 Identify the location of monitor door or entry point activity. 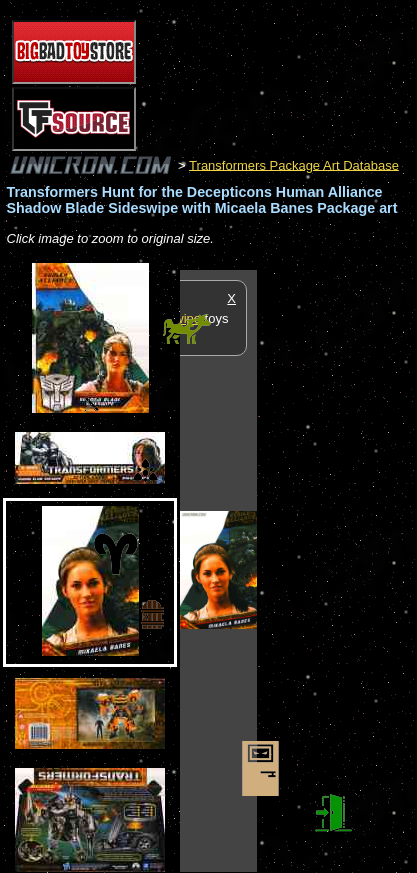
(260, 768).